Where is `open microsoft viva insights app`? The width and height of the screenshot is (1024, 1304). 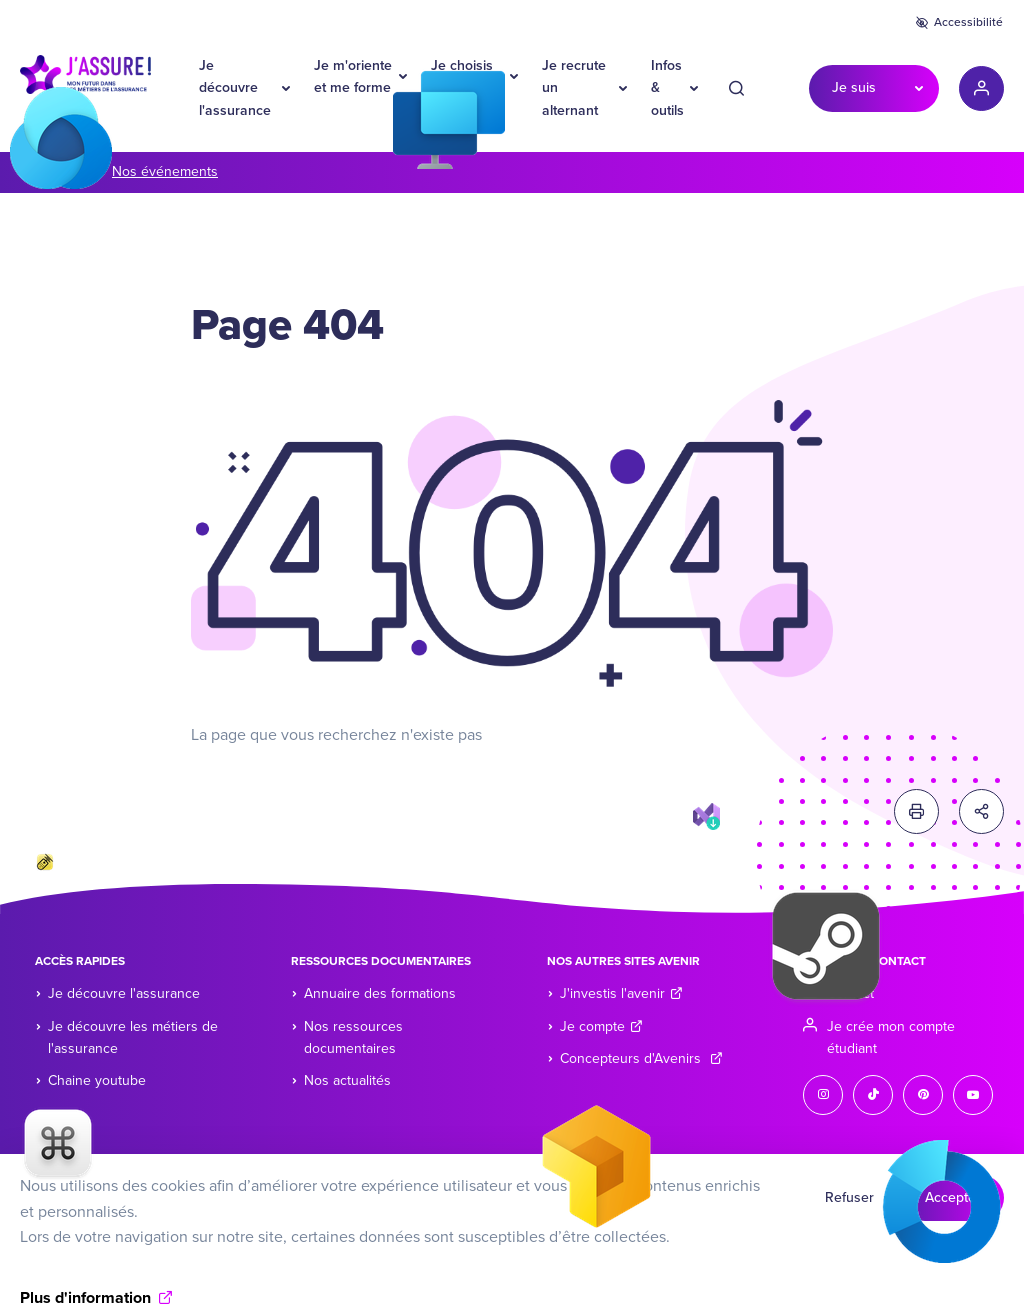
open microsoft viva insights app is located at coordinates (61, 138).